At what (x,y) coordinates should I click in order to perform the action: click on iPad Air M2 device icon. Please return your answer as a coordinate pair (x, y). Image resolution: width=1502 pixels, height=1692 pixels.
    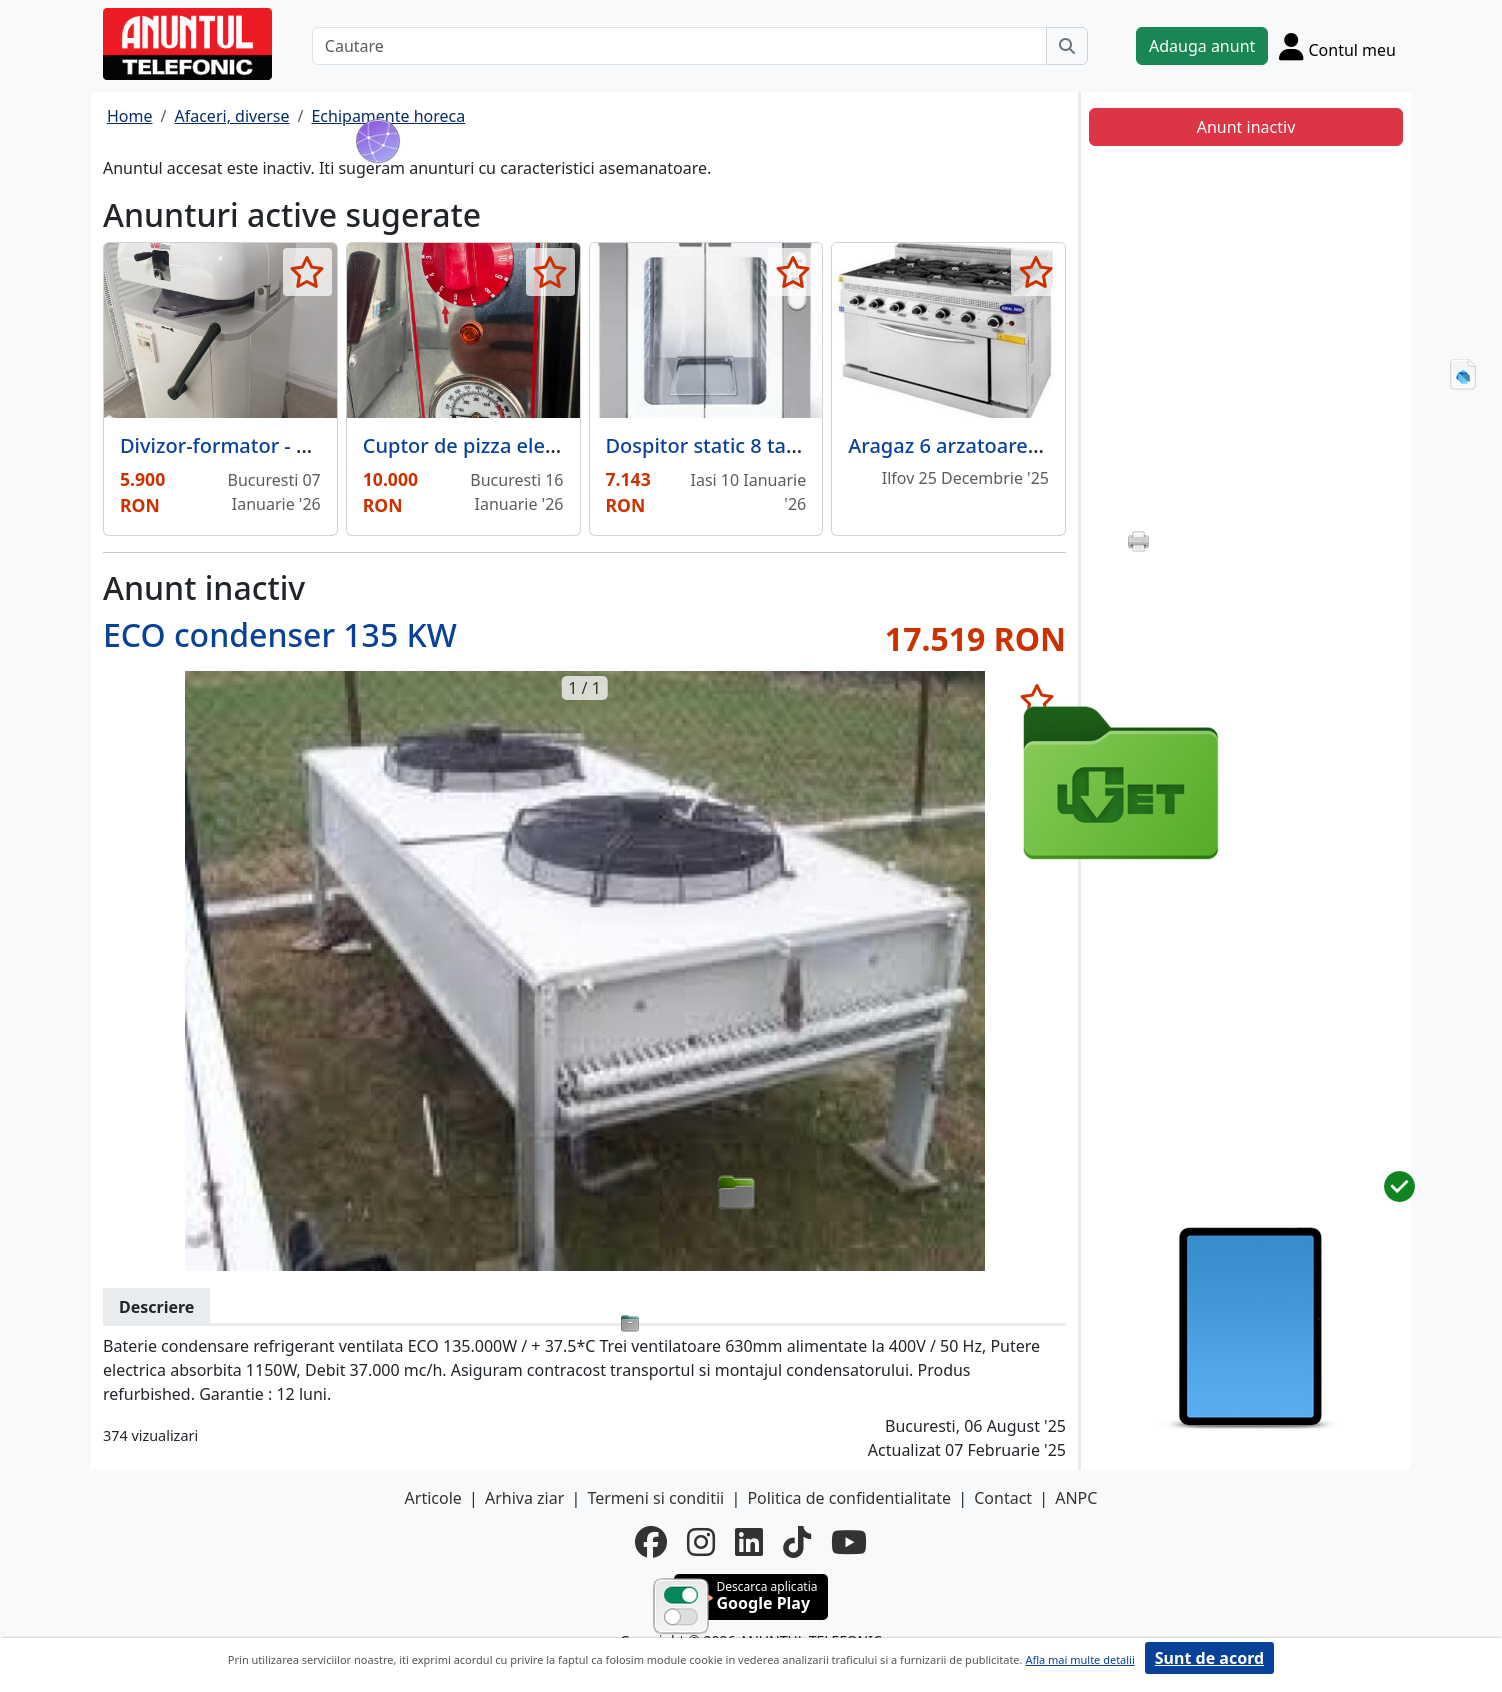
    Looking at the image, I should click on (1250, 1328).